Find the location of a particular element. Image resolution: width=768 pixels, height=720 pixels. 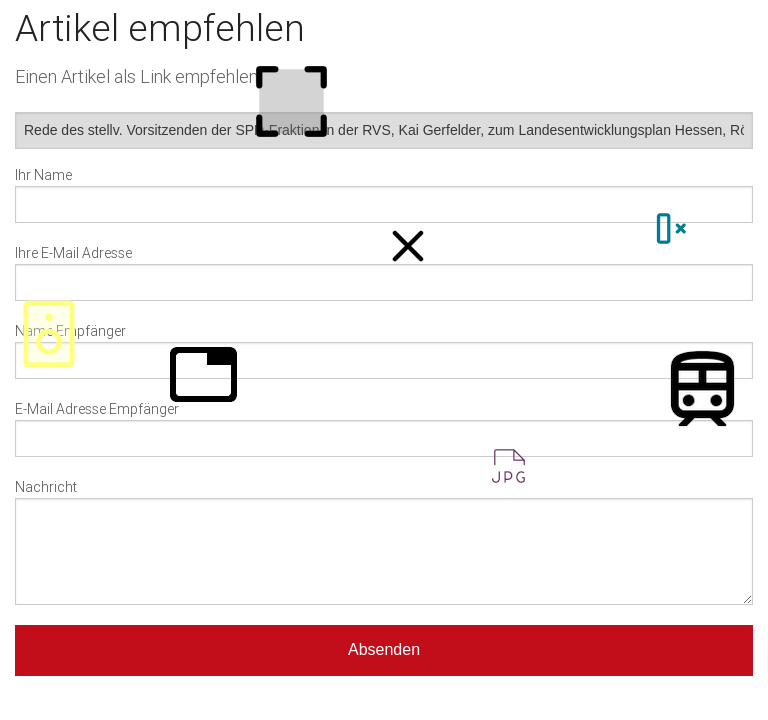

open a new browser tab is located at coordinates (203, 374).